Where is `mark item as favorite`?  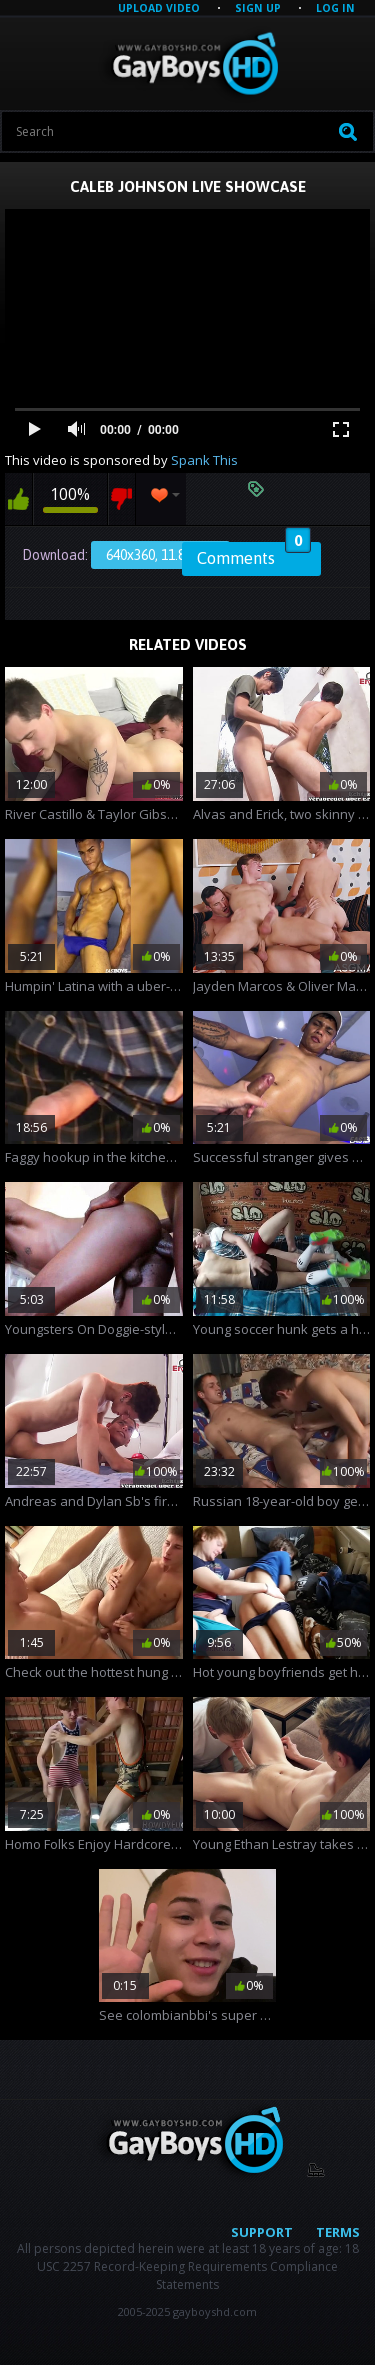 mark item as favorite is located at coordinates (256, 489).